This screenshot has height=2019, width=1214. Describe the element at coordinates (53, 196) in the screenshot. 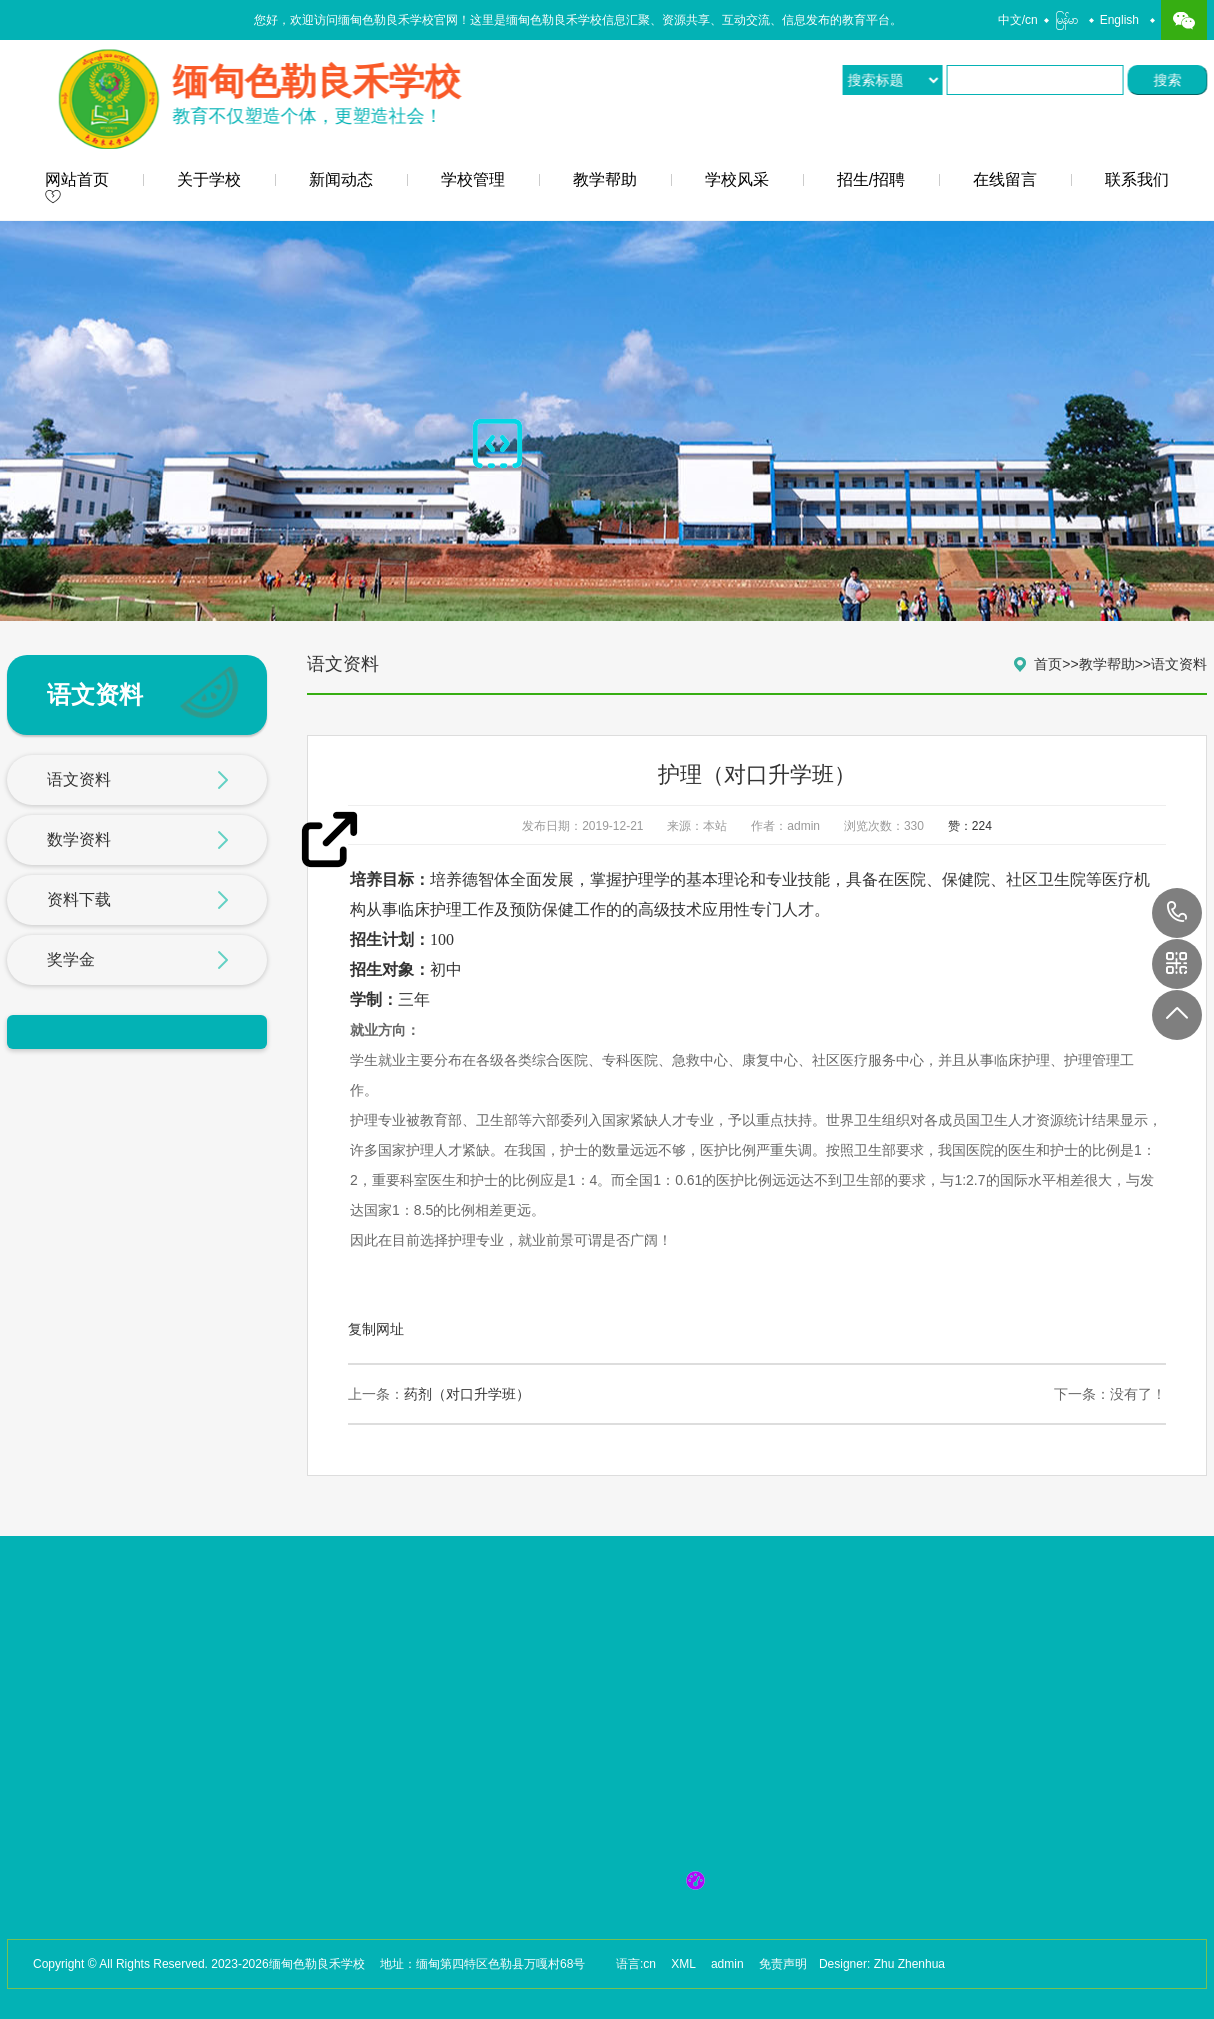

I see `remove from favorites` at that location.